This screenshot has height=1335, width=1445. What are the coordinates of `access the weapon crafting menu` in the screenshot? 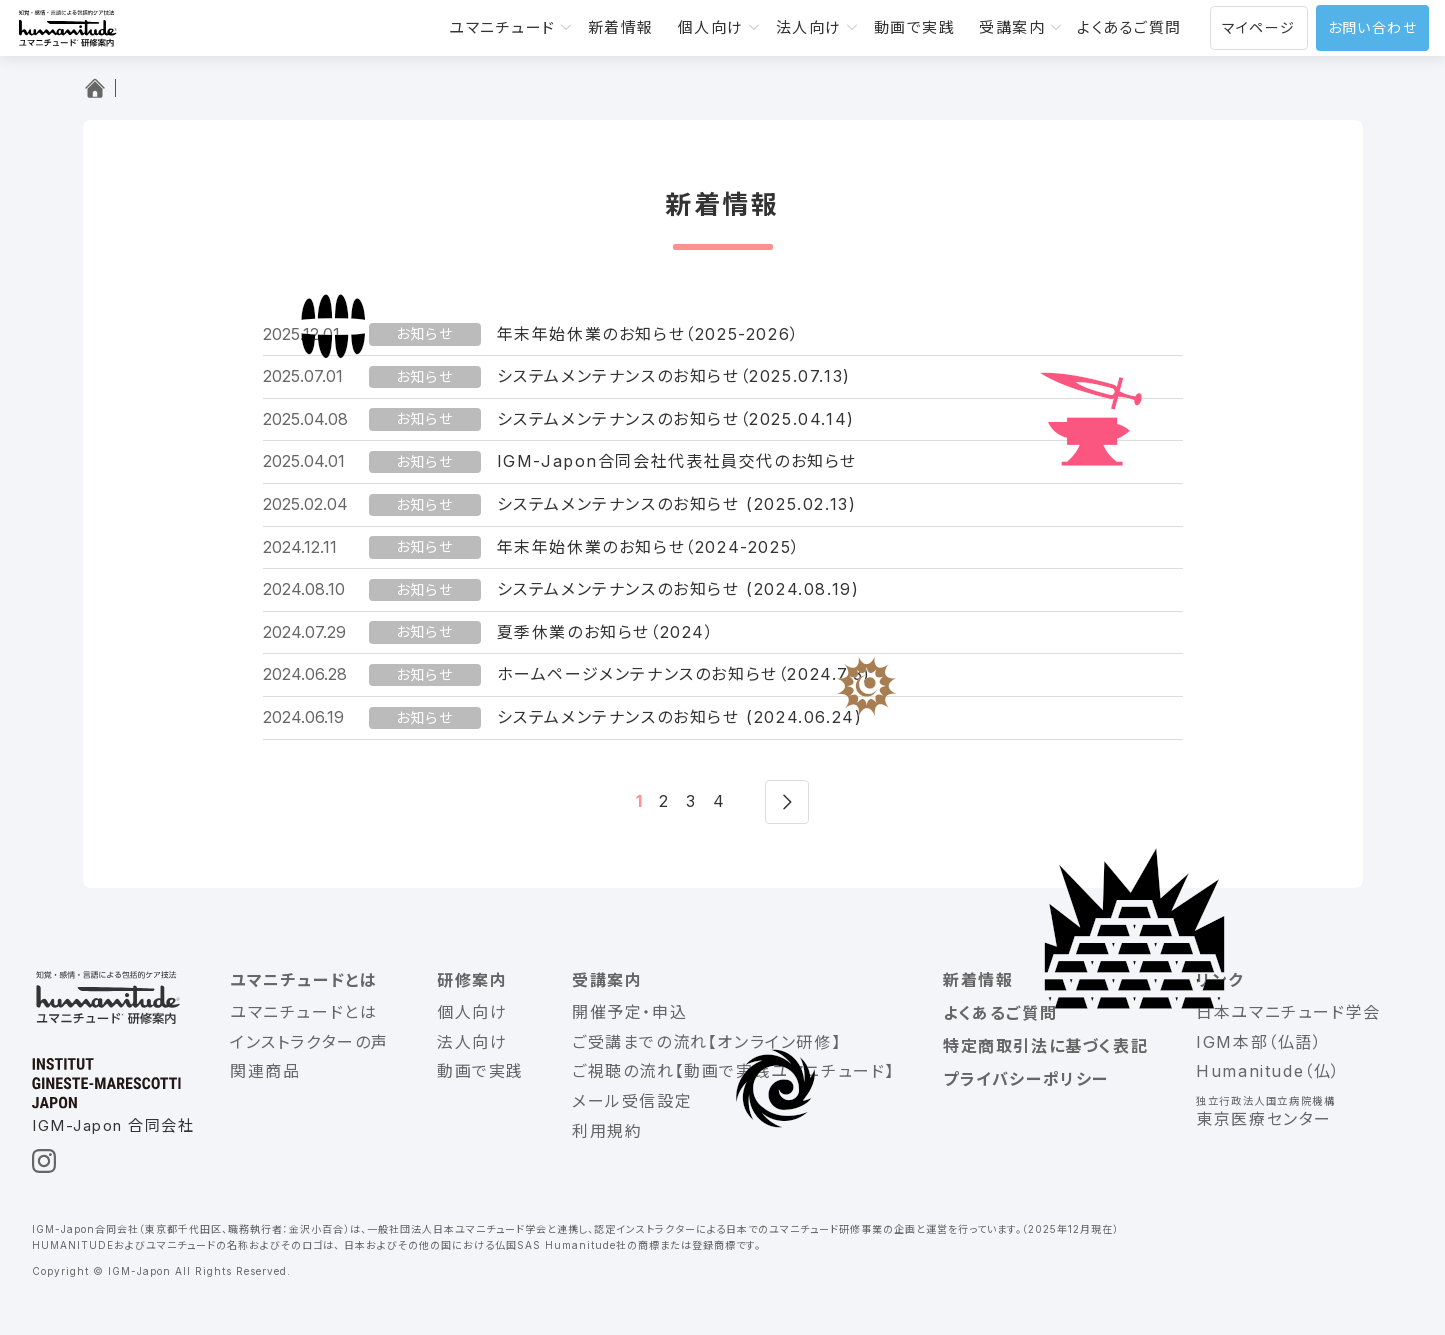 It's located at (1091, 415).